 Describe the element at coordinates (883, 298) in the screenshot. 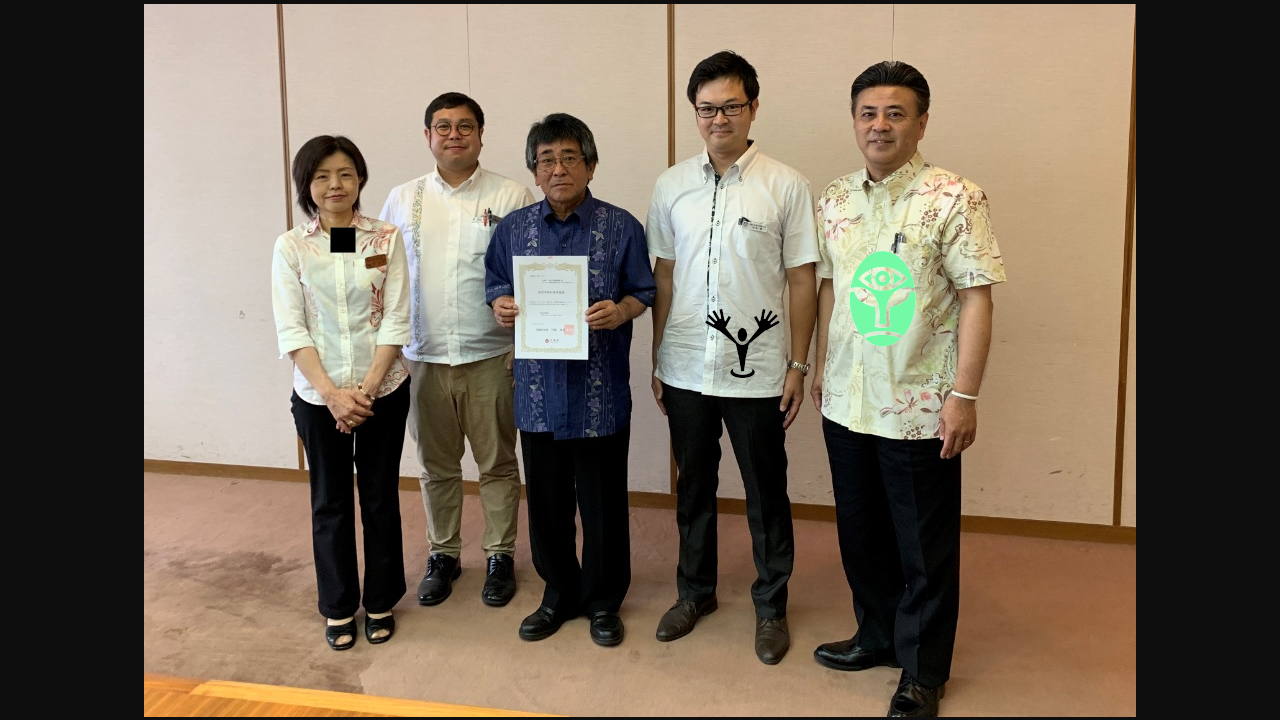

I see `activate mystical vision or special sight ability` at that location.